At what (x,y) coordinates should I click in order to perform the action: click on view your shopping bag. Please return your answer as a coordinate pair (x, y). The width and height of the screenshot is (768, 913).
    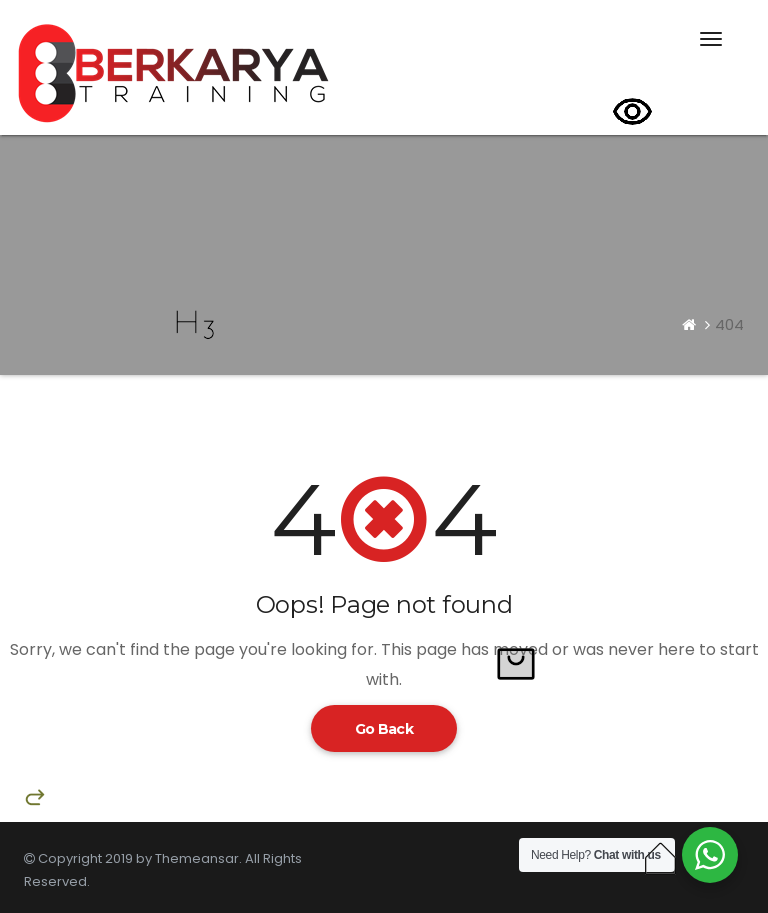
    Looking at the image, I should click on (516, 664).